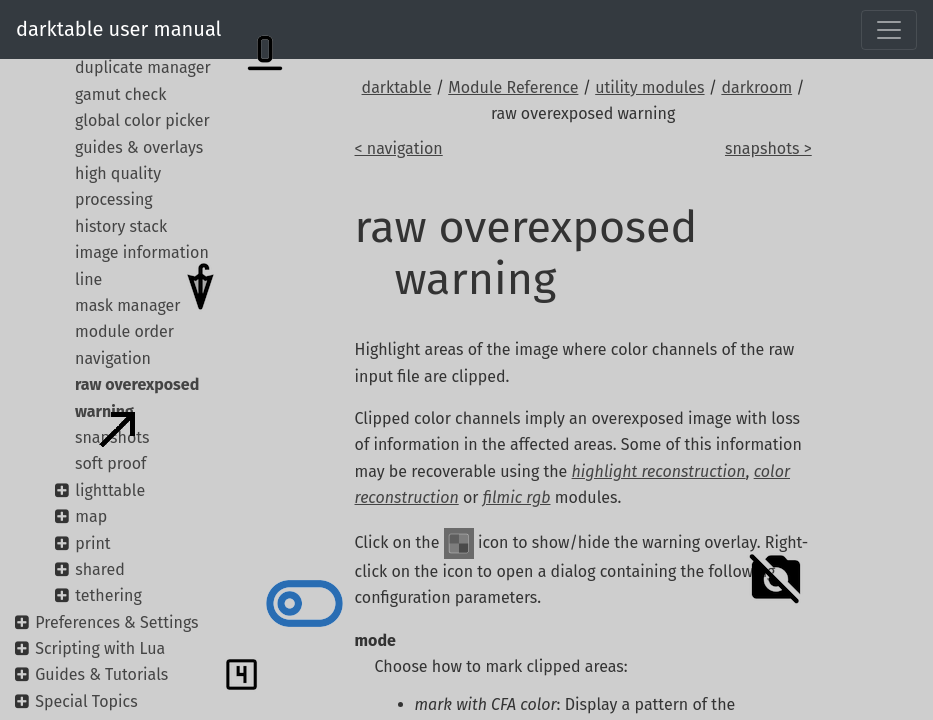 This screenshot has height=720, width=933. What do you see at coordinates (265, 53) in the screenshot?
I see `align selected elements to the bottom` at bounding box center [265, 53].